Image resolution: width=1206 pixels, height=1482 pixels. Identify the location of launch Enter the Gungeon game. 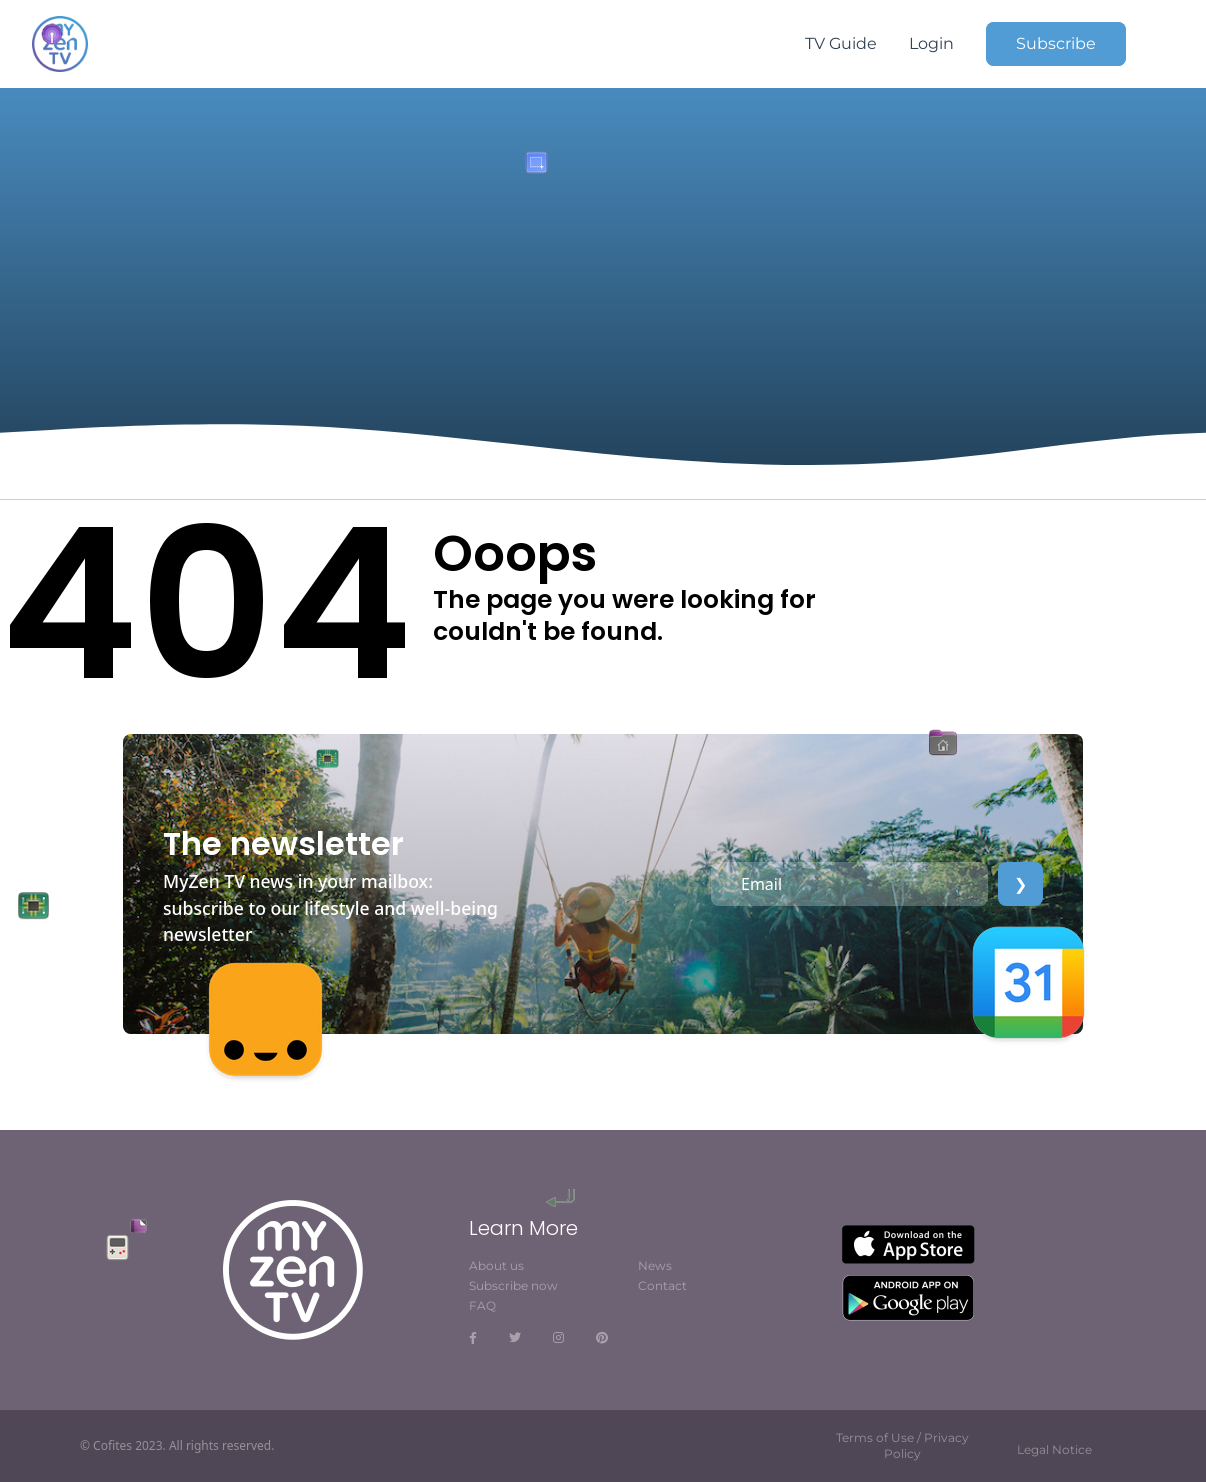
(265, 1019).